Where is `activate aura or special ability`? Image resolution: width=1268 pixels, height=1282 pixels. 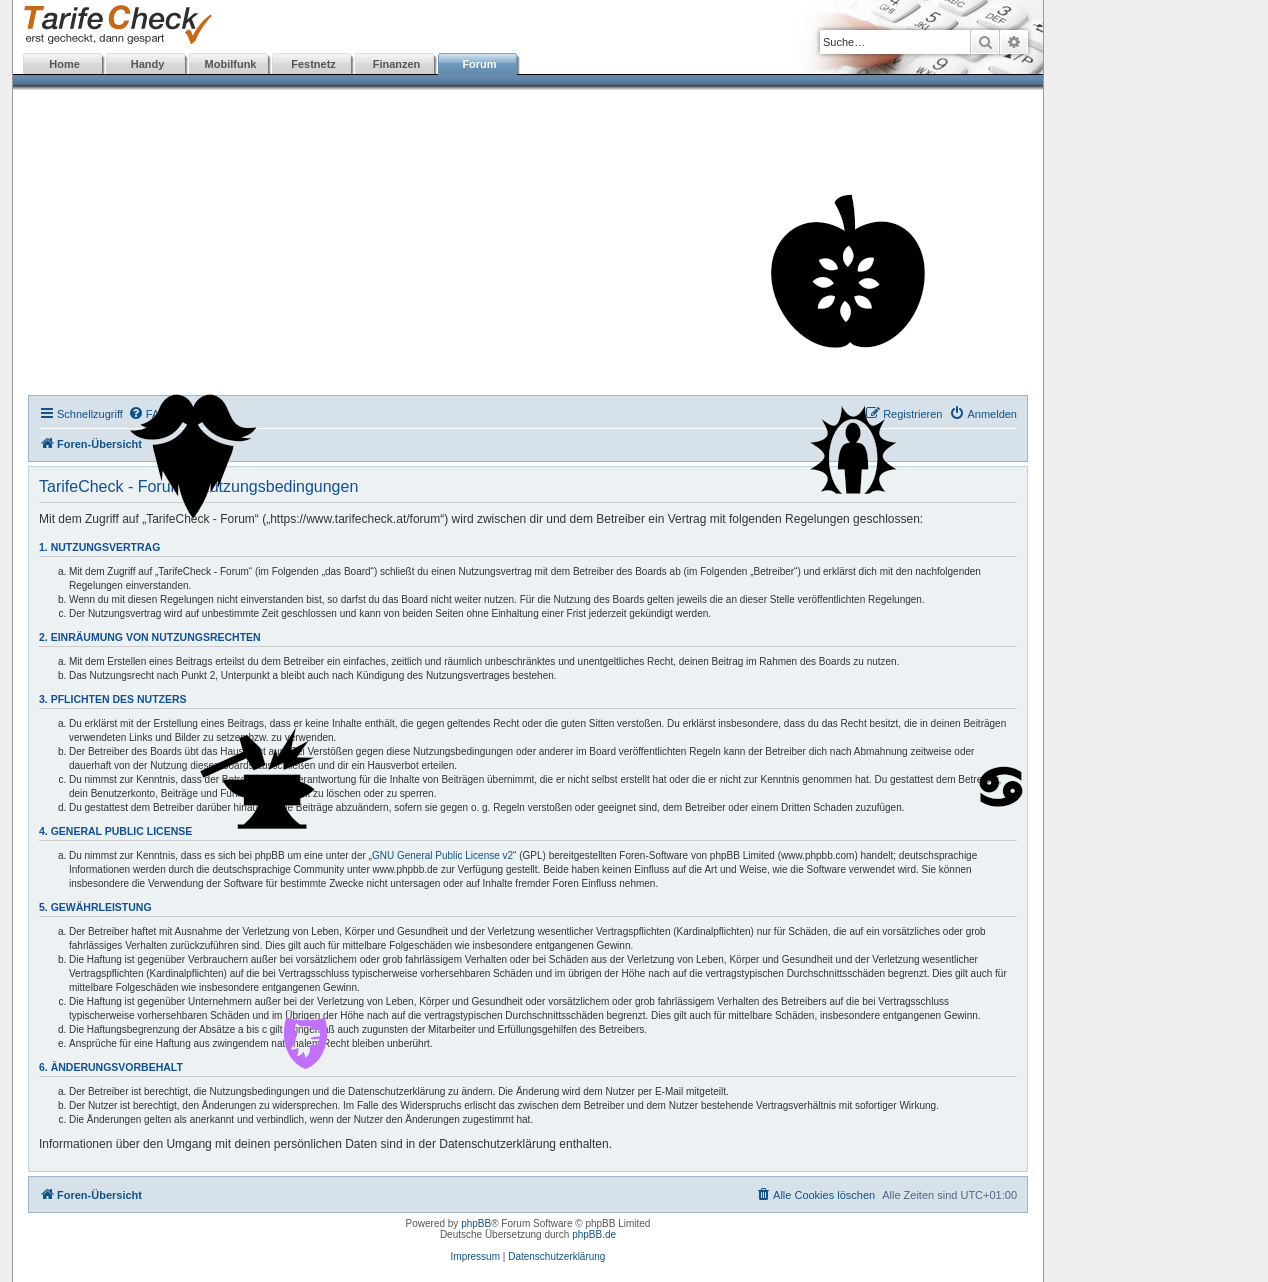
activate aura or special ability is located at coordinates (853, 450).